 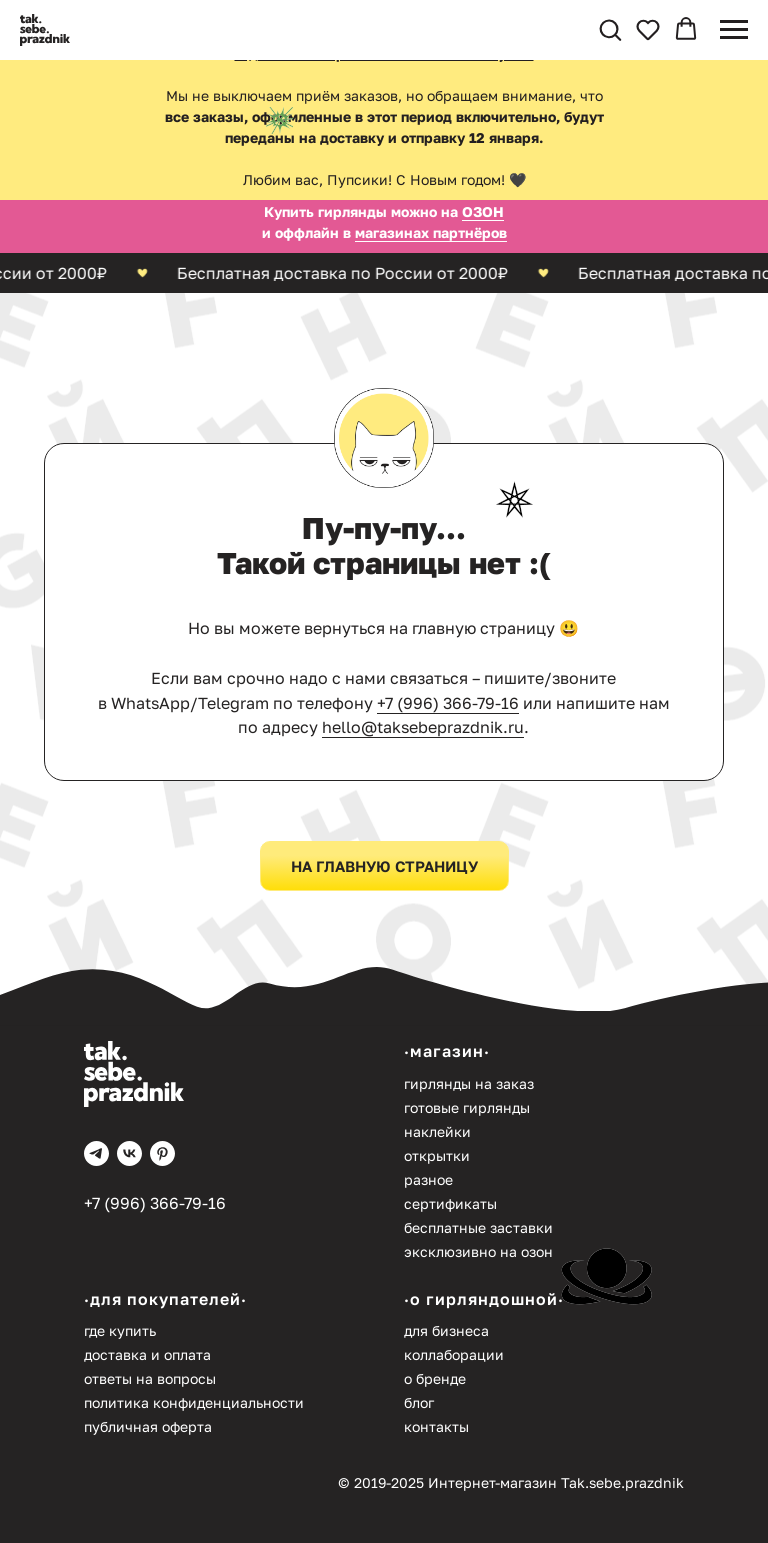 What do you see at coordinates (607, 1279) in the screenshot?
I see `represents a planet or celestial body in a space game` at bounding box center [607, 1279].